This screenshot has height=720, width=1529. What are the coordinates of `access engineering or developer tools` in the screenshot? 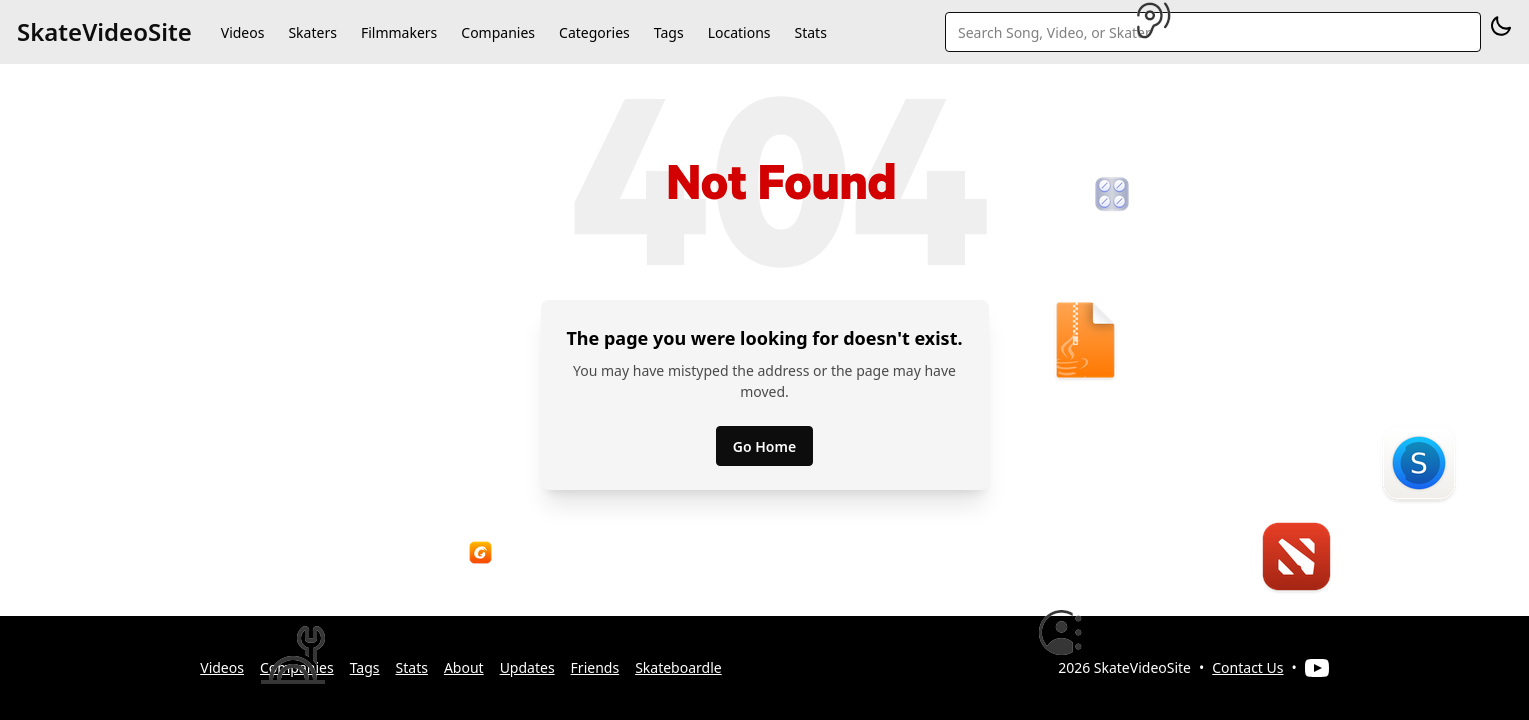 It's located at (293, 656).